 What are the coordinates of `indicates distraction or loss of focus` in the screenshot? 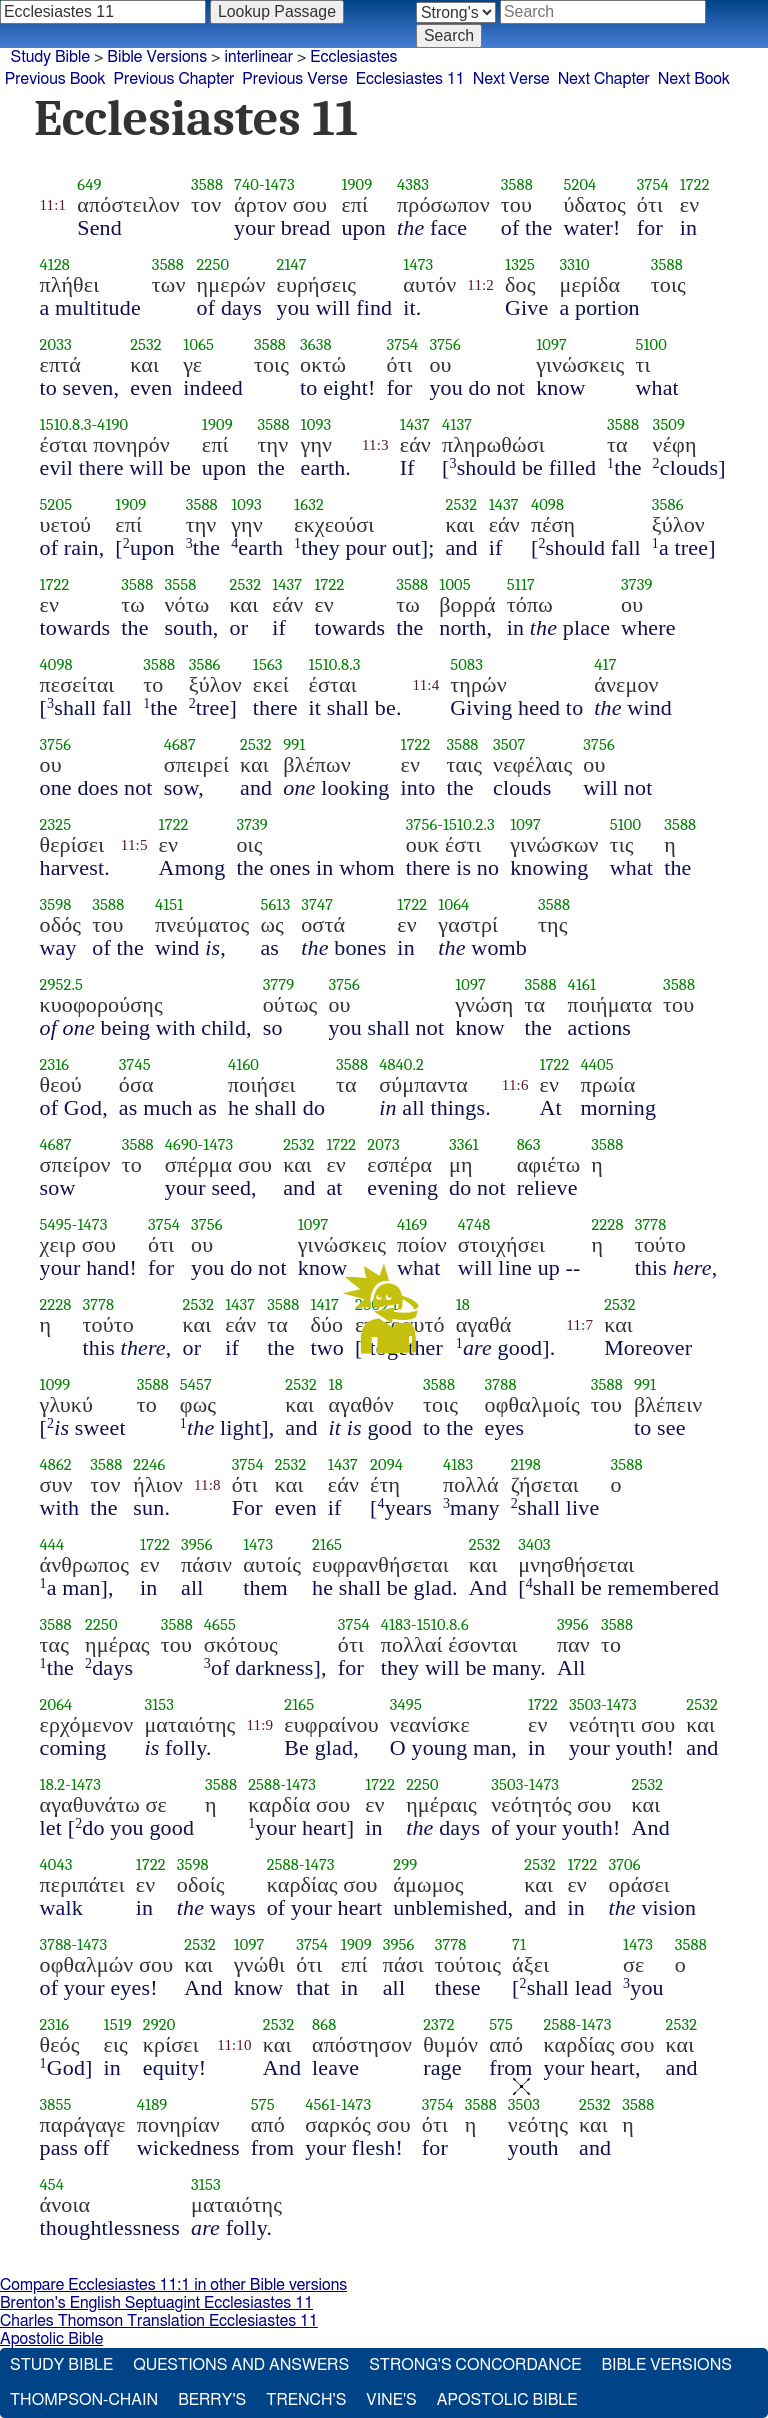 It's located at (380, 1308).